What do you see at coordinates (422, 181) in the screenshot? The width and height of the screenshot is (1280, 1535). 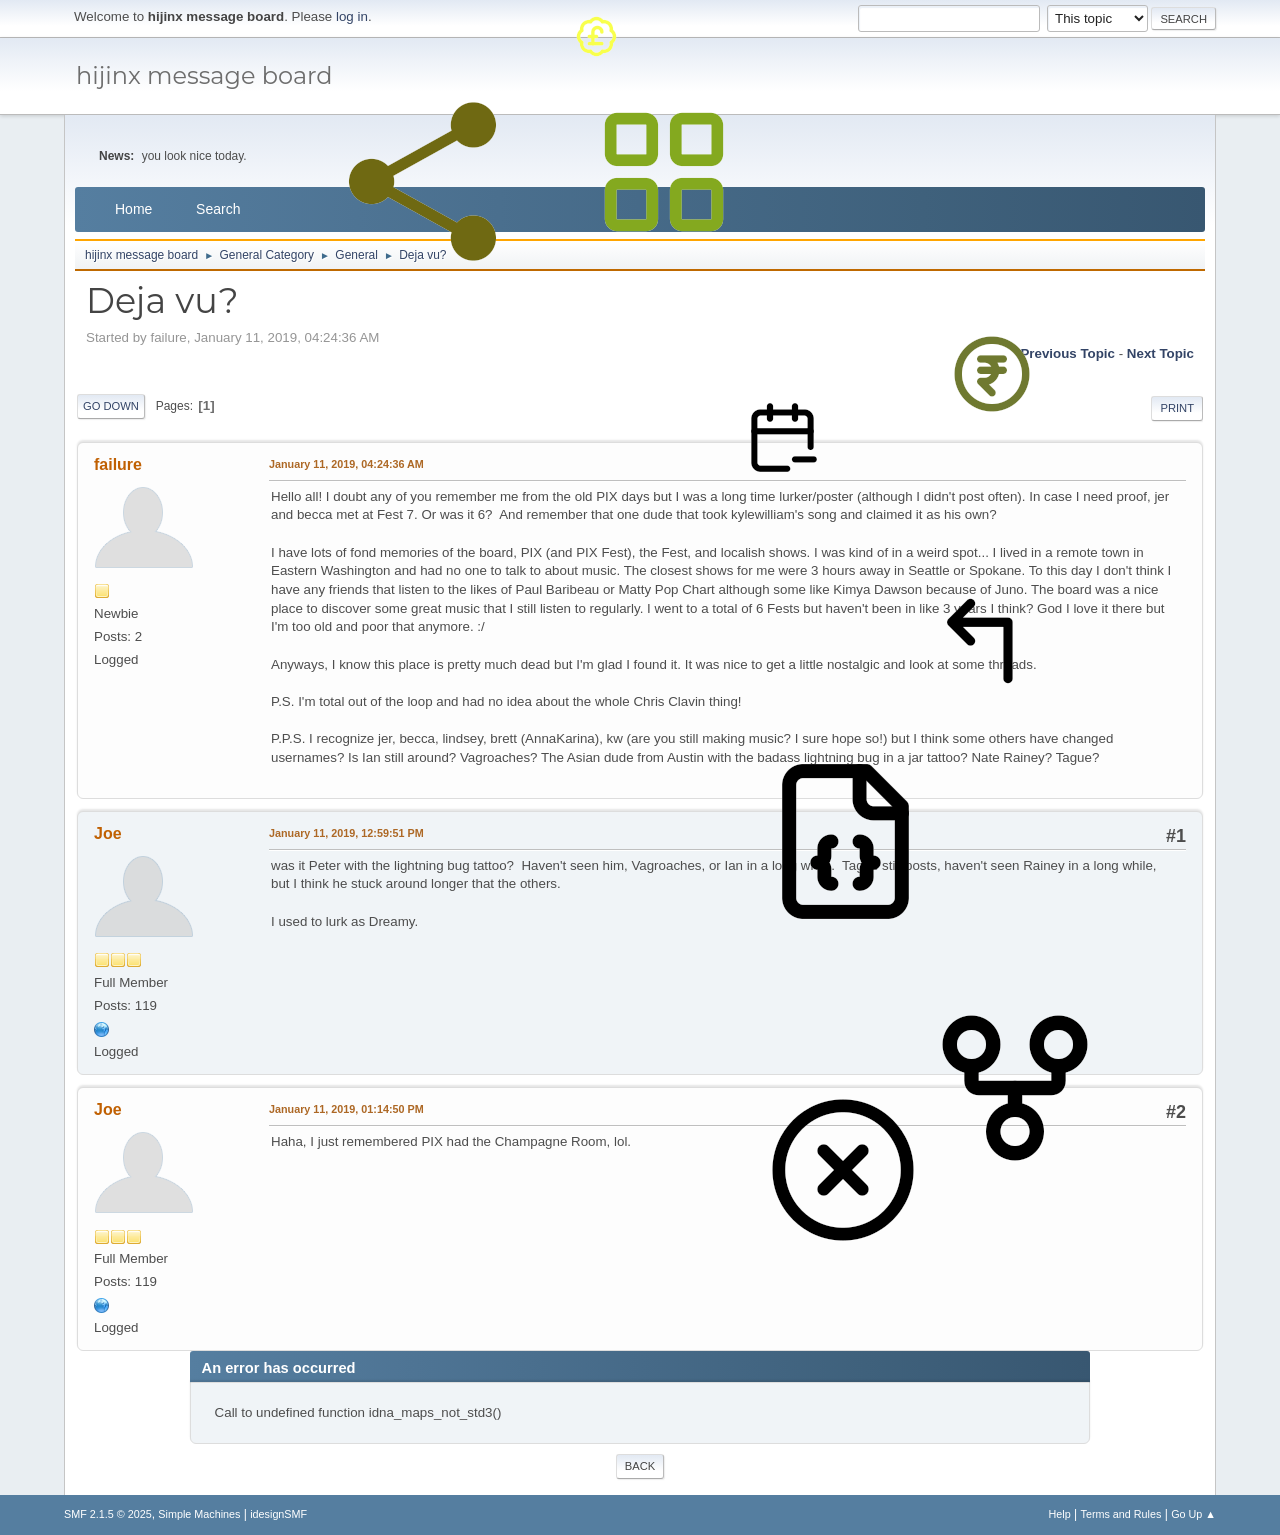 I see `share this content` at bounding box center [422, 181].